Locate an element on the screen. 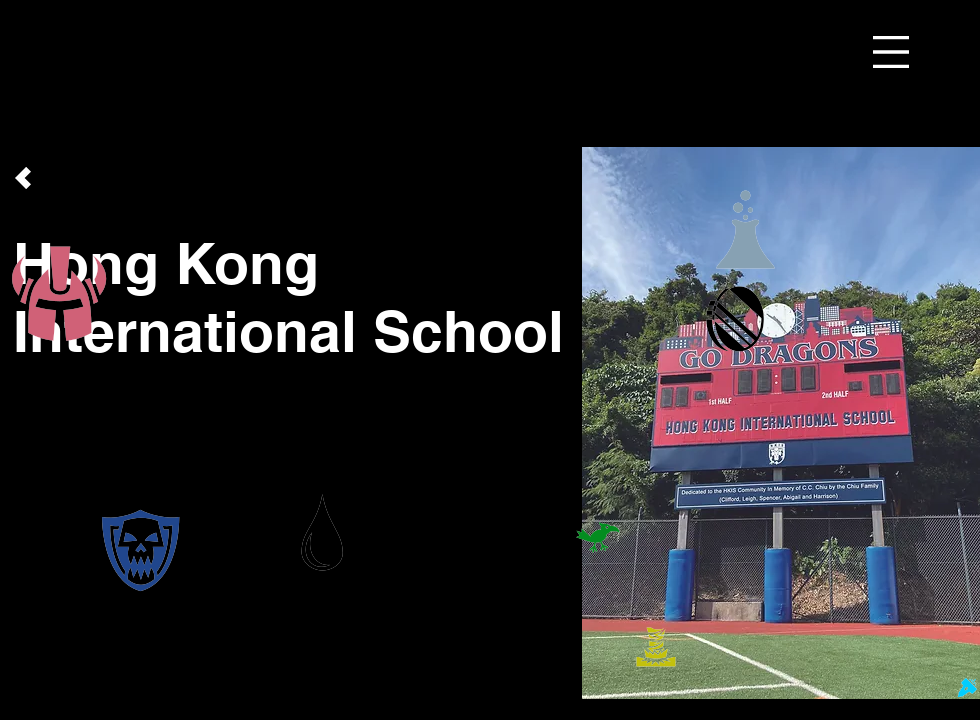 This screenshot has width=980, height=720. indicates water or liquid-related feature is located at coordinates (321, 532).